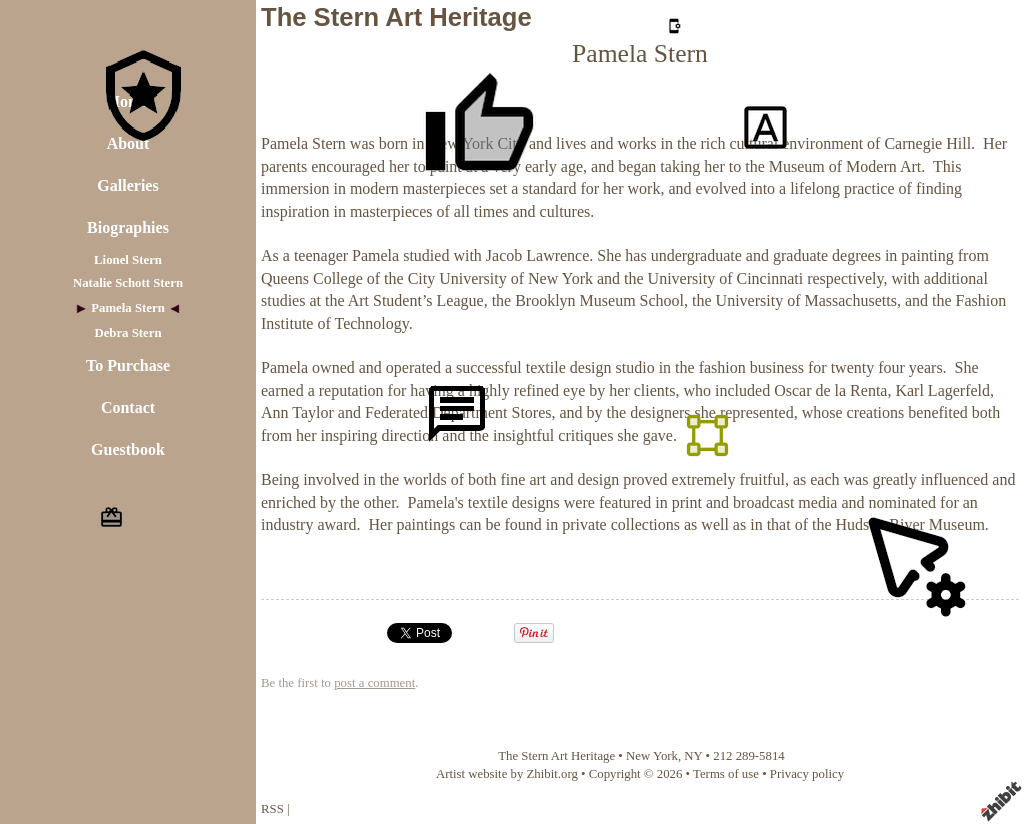 The height and width of the screenshot is (824, 1024). I want to click on open app settings, so click(674, 26).